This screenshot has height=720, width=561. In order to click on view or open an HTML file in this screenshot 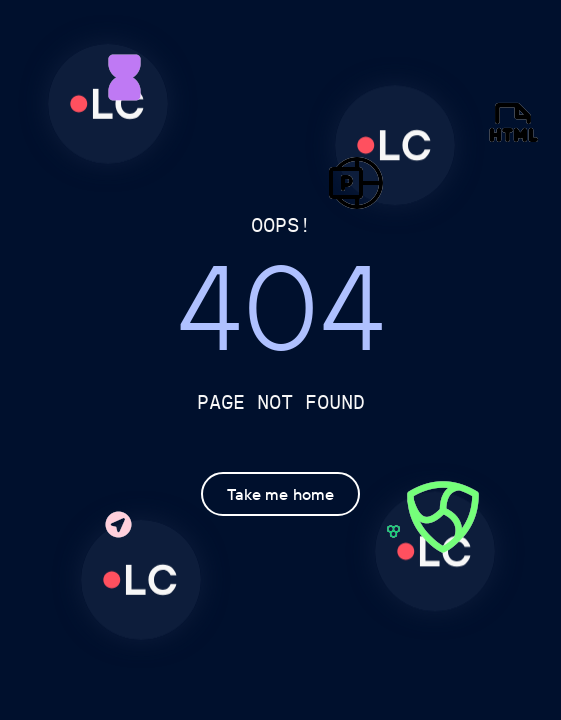, I will do `click(513, 124)`.